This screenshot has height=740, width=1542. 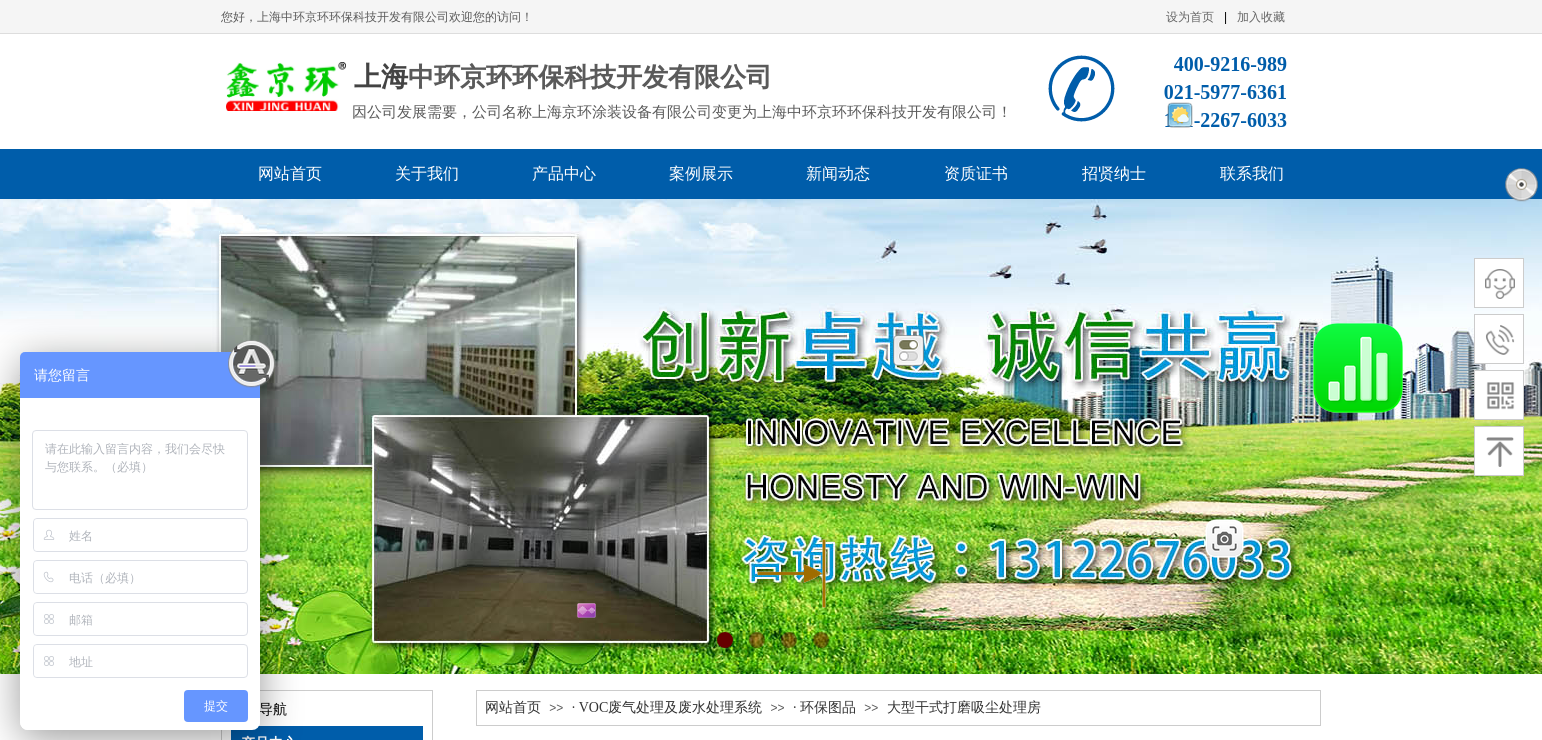 I want to click on check for available software updates, so click(x=251, y=363).